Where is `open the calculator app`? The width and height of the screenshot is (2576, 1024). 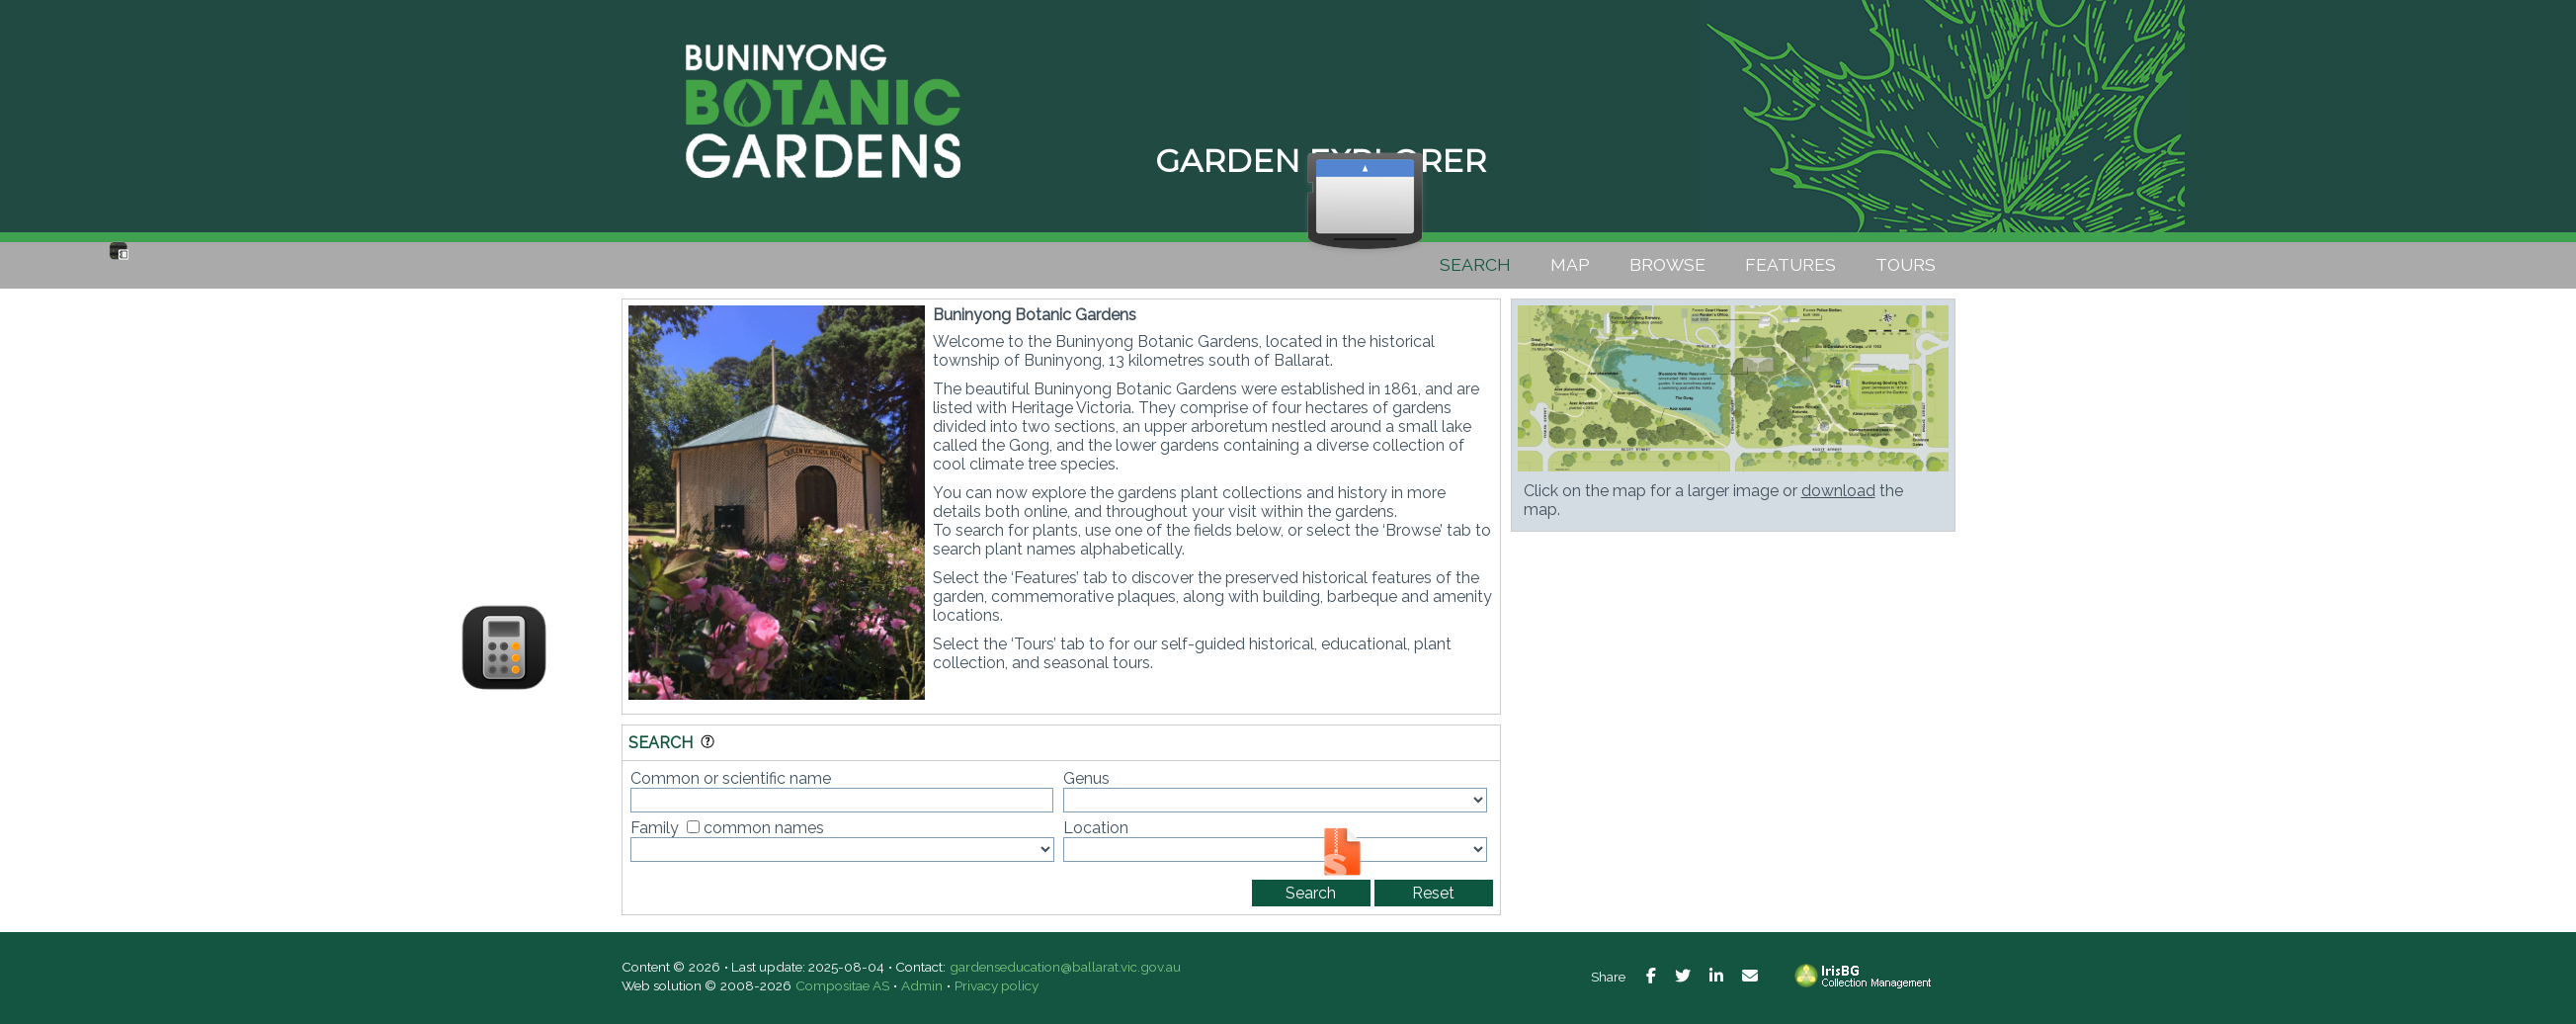
open the calculator app is located at coordinates (504, 647).